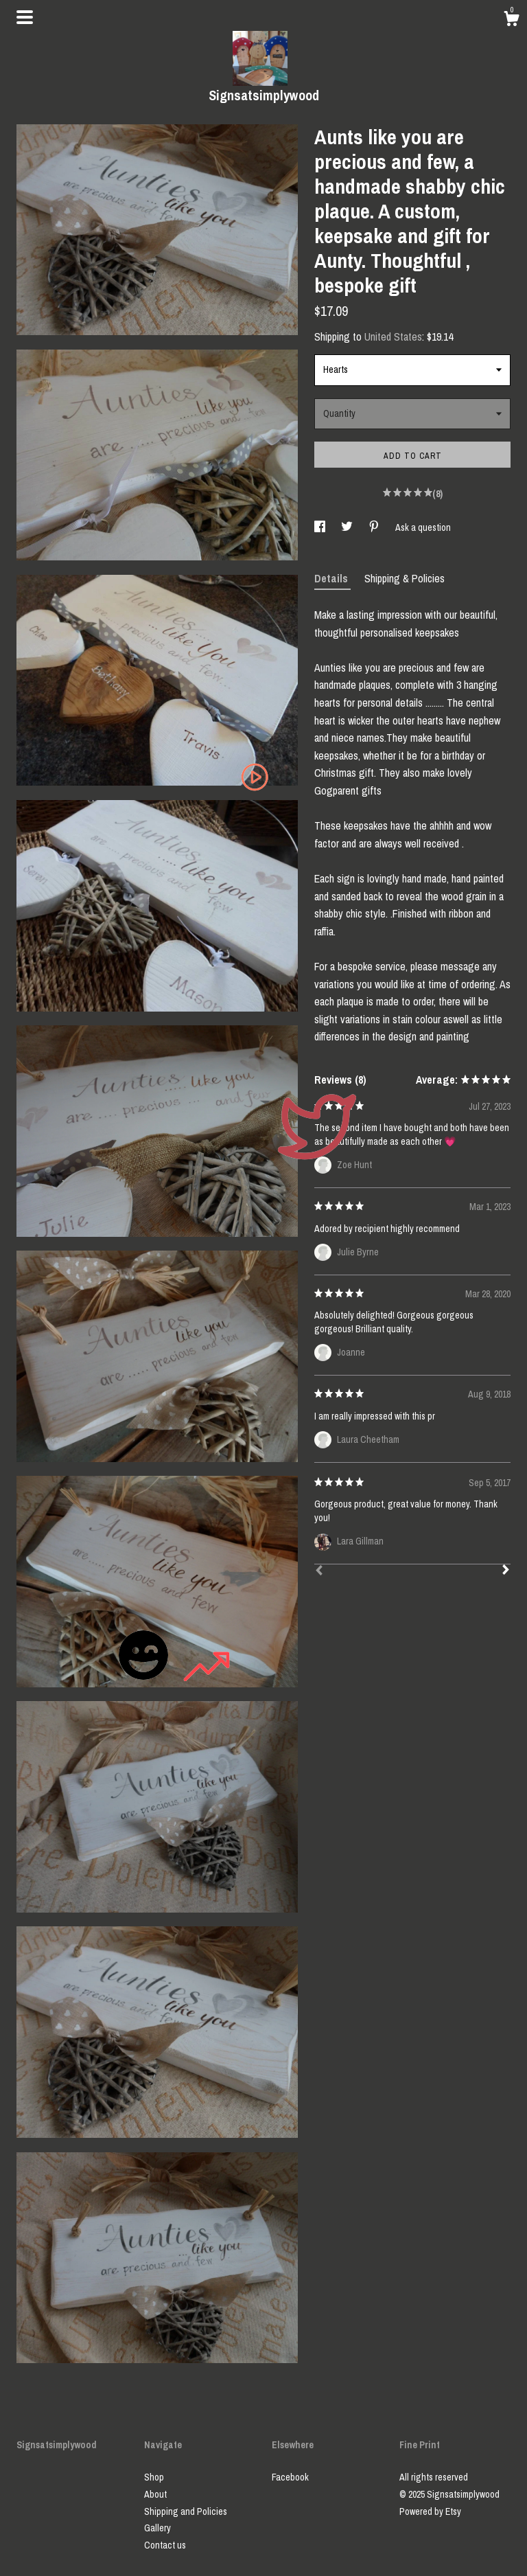 The image size is (527, 2576). What do you see at coordinates (207, 1668) in the screenshot?
I see `view trending or popular content` at bounding box center [207, 1668].